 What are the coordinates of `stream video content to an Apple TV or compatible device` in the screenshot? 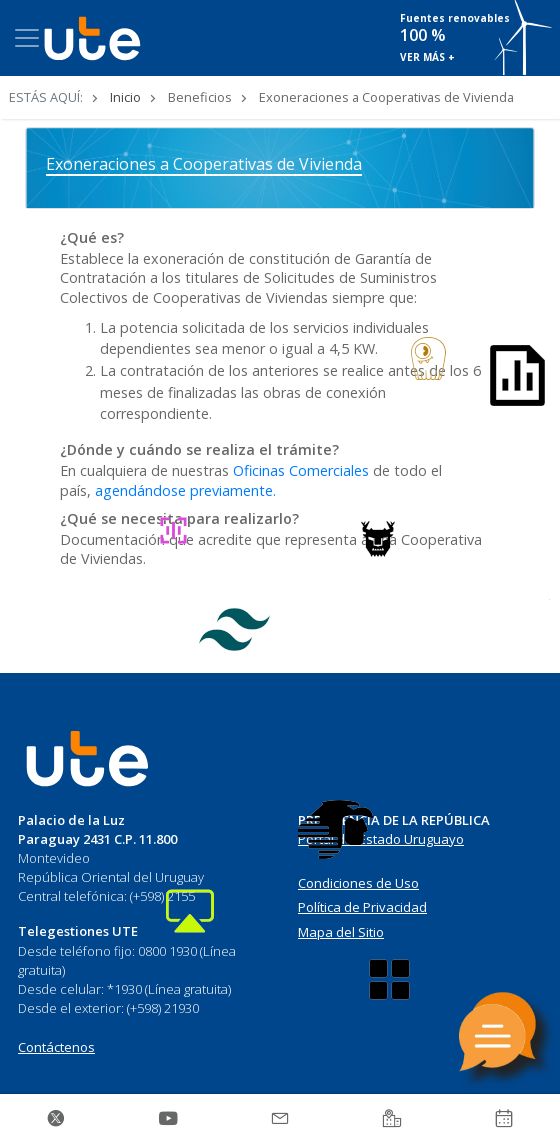 It's located at (190, 911).